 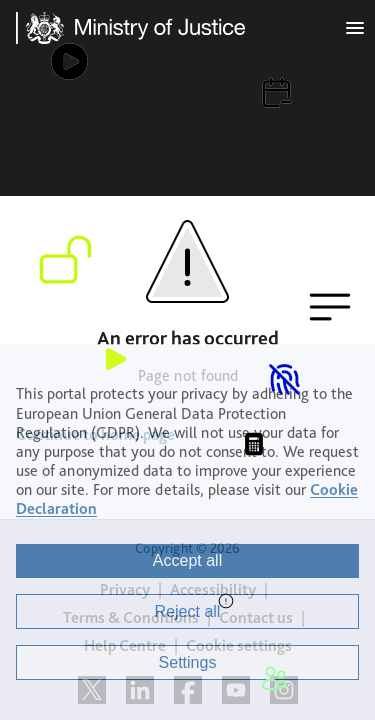 I want to click on disable fingerprint authentication, so click(x=284, y=379).